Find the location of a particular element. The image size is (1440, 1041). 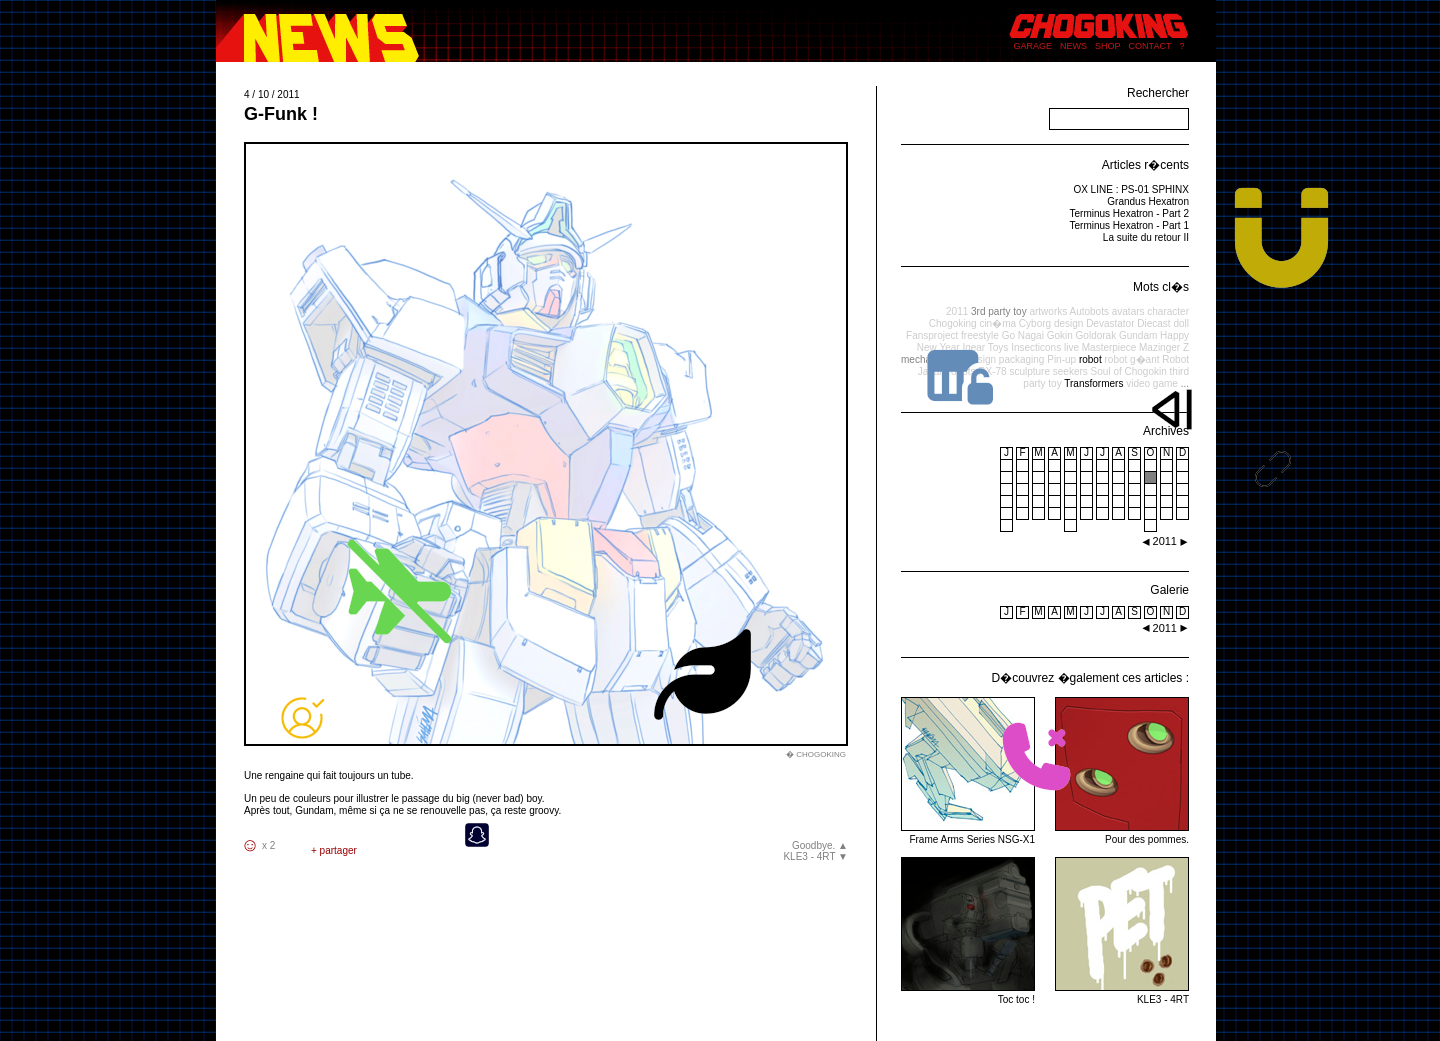

unlink or break a connection is located at coordinates (1273, 469).